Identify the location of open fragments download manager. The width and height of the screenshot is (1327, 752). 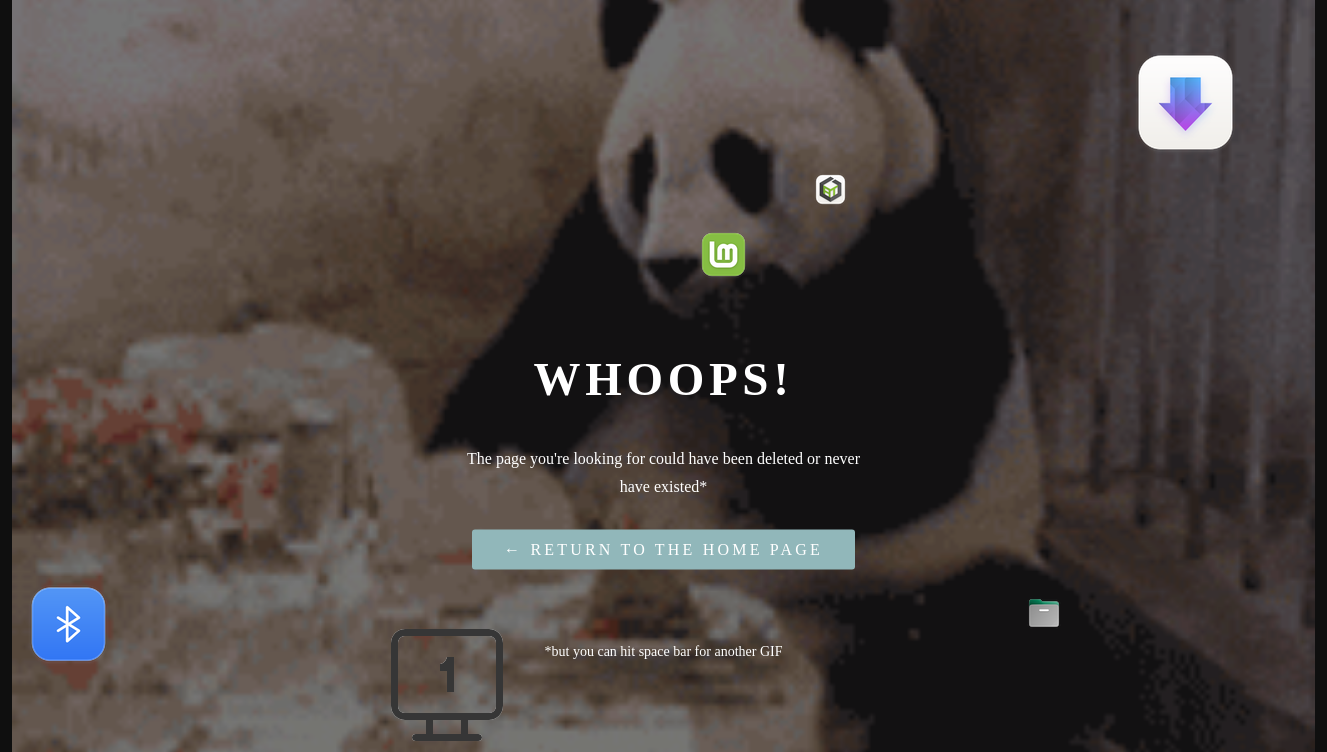
(1185, 102).